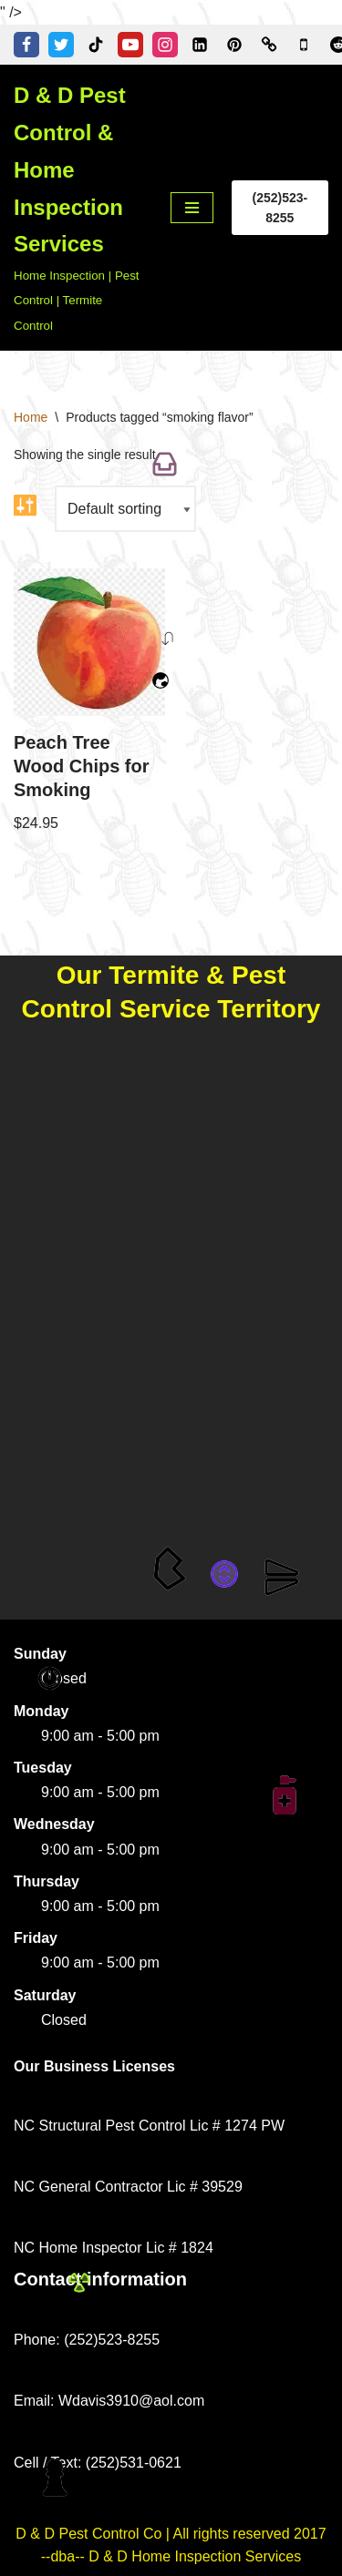 The width and height of the screenshot is (342, 2576). I want to click on view your inbox, so click(164, 464).